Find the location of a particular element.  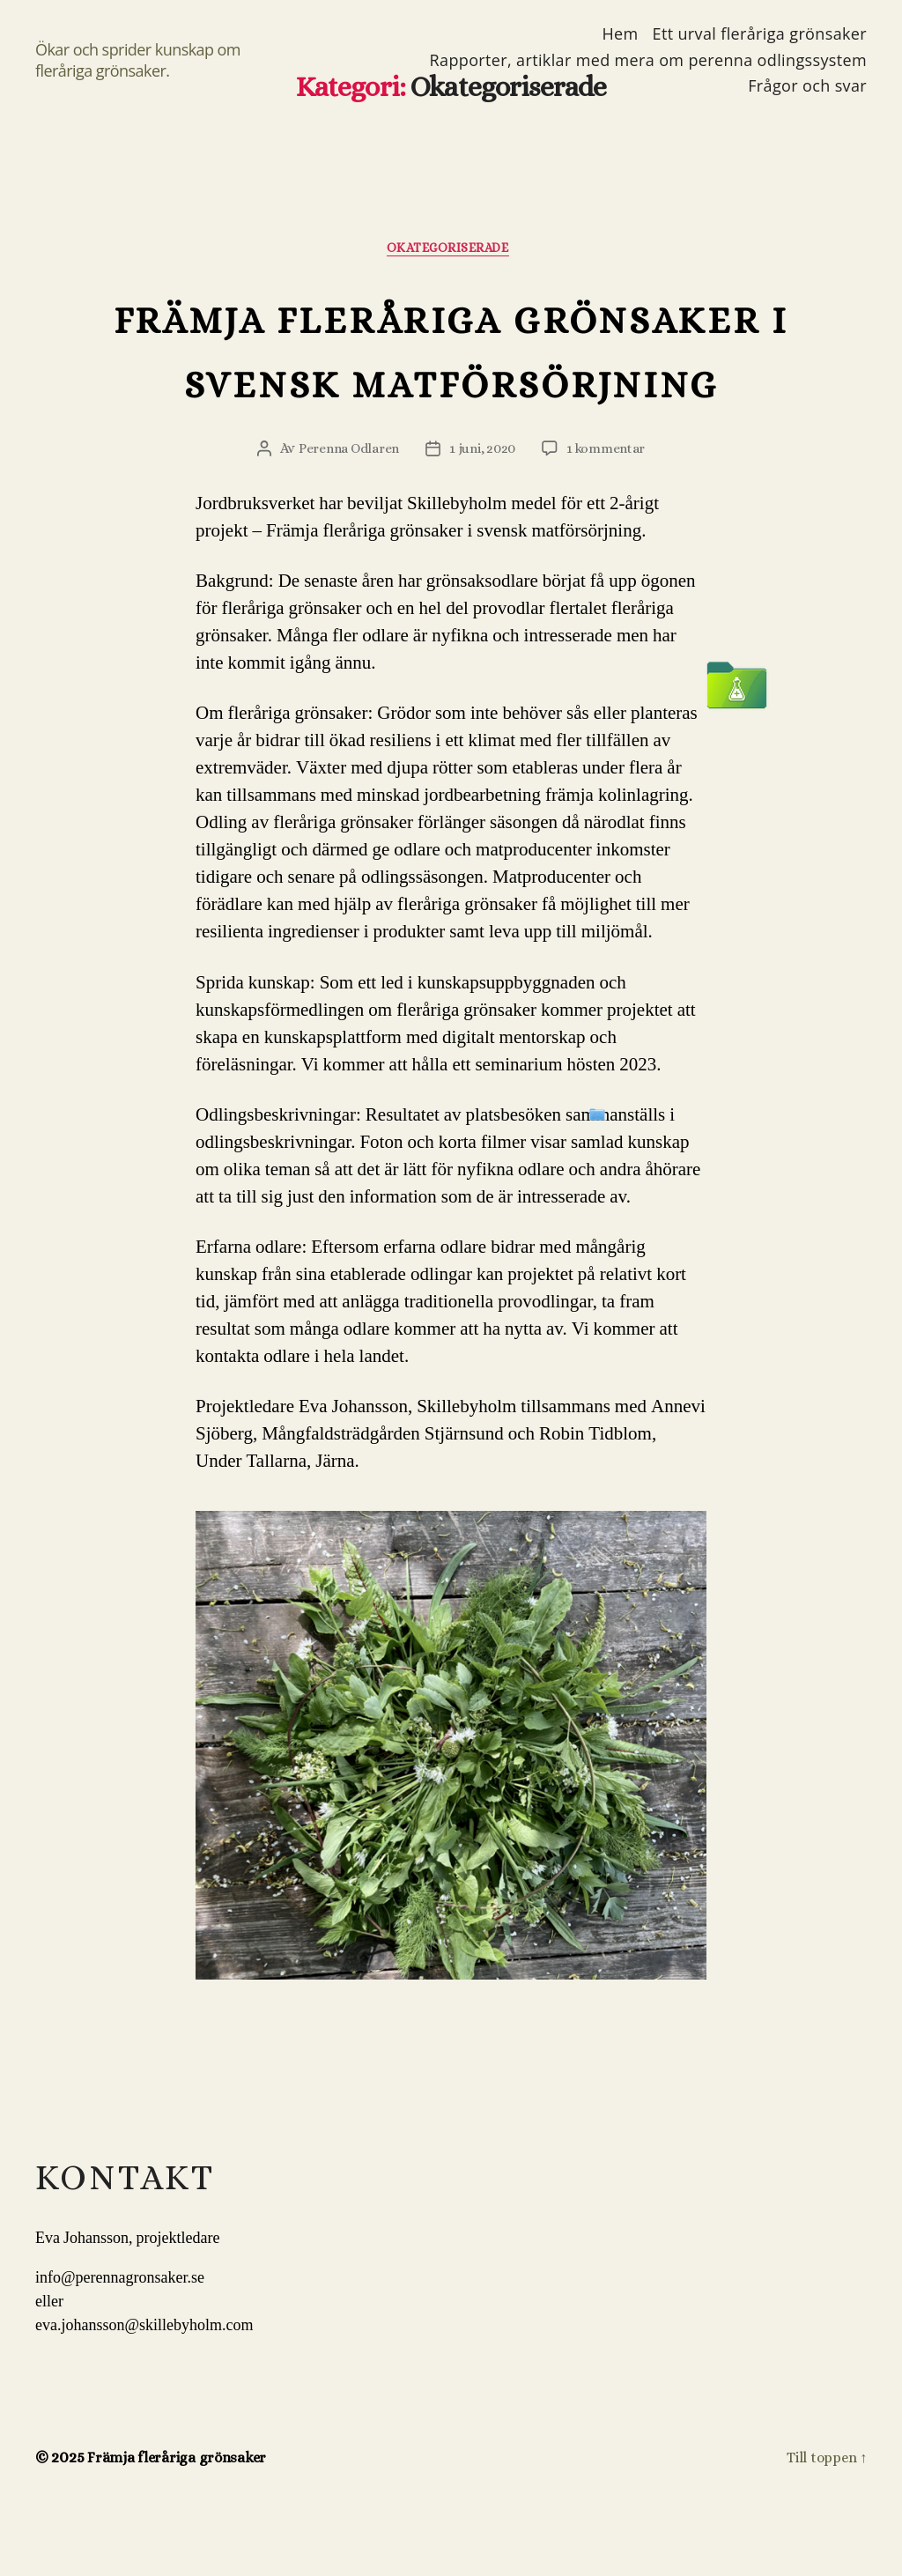

open your games folder is located at coordinates (597, 1114).